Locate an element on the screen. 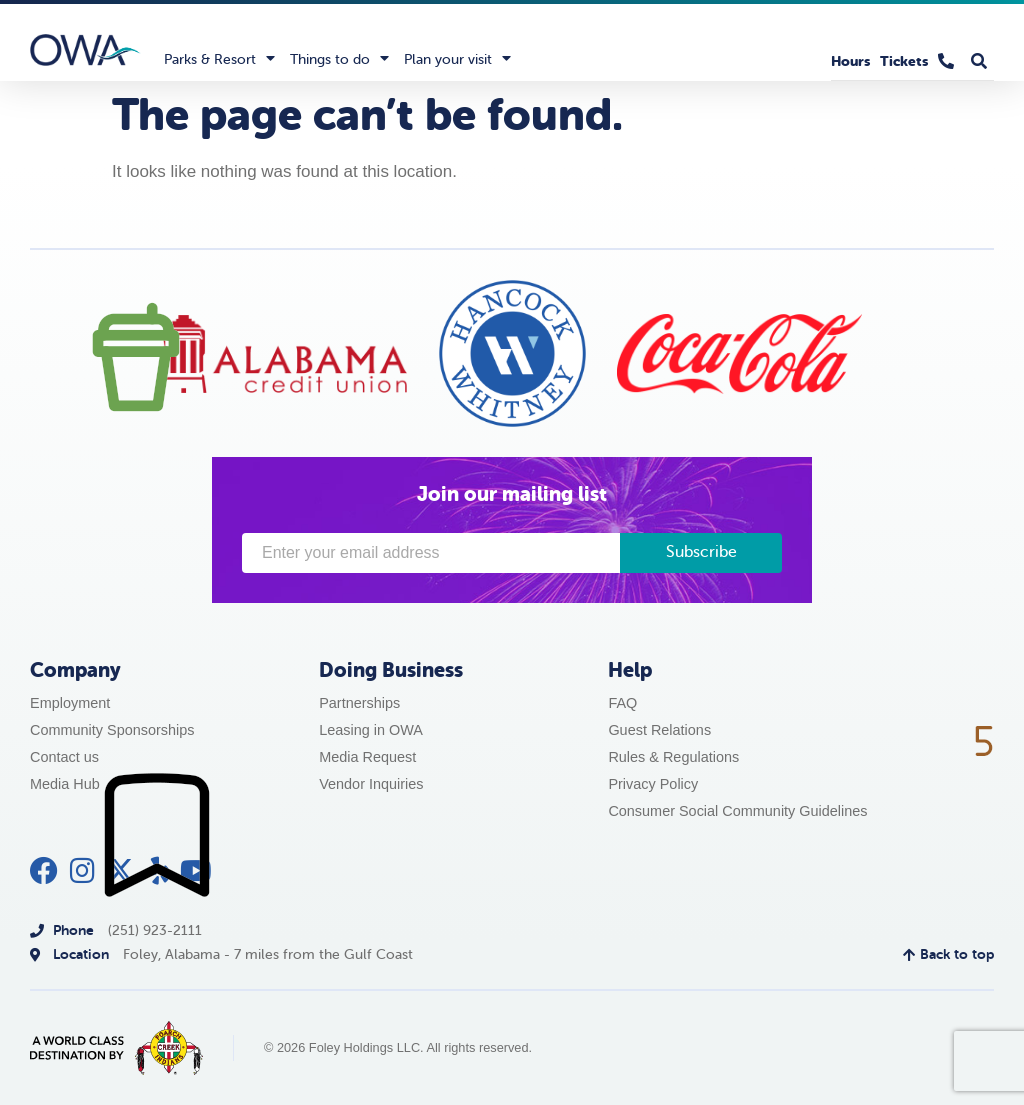 This screenshot has width=1024, height=1105. order a coffee or beverage is located at coordinates (136, 357).